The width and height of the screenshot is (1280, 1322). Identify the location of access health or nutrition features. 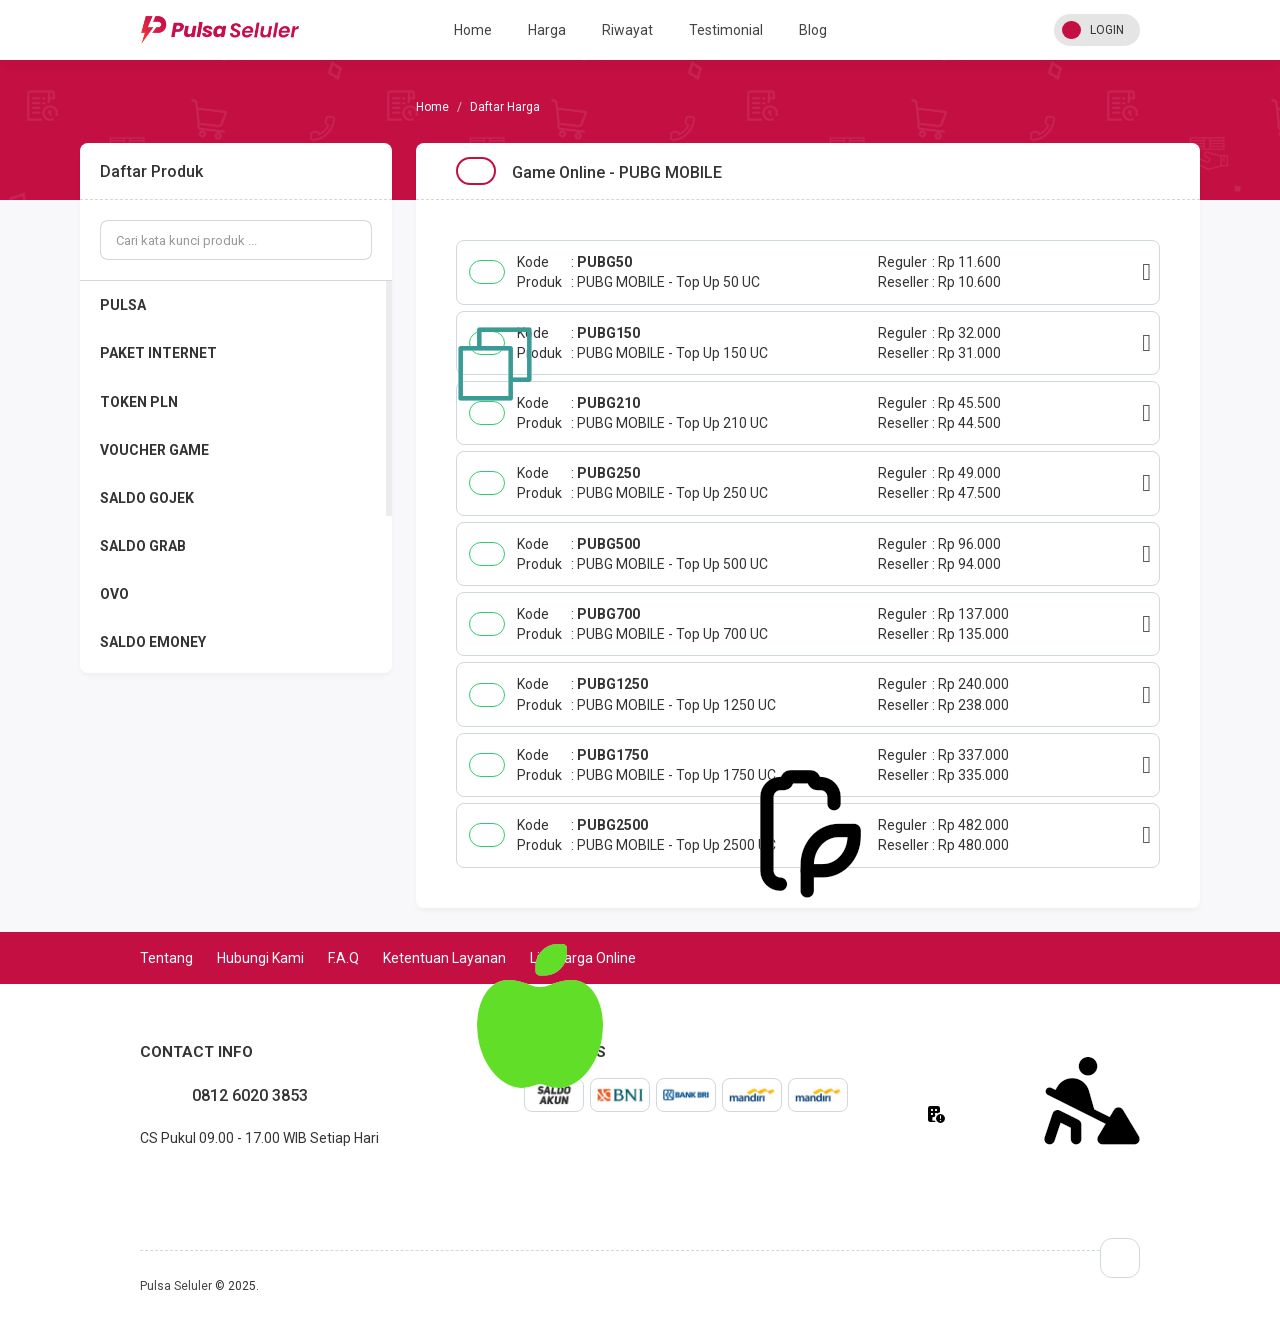
(540, 1016).